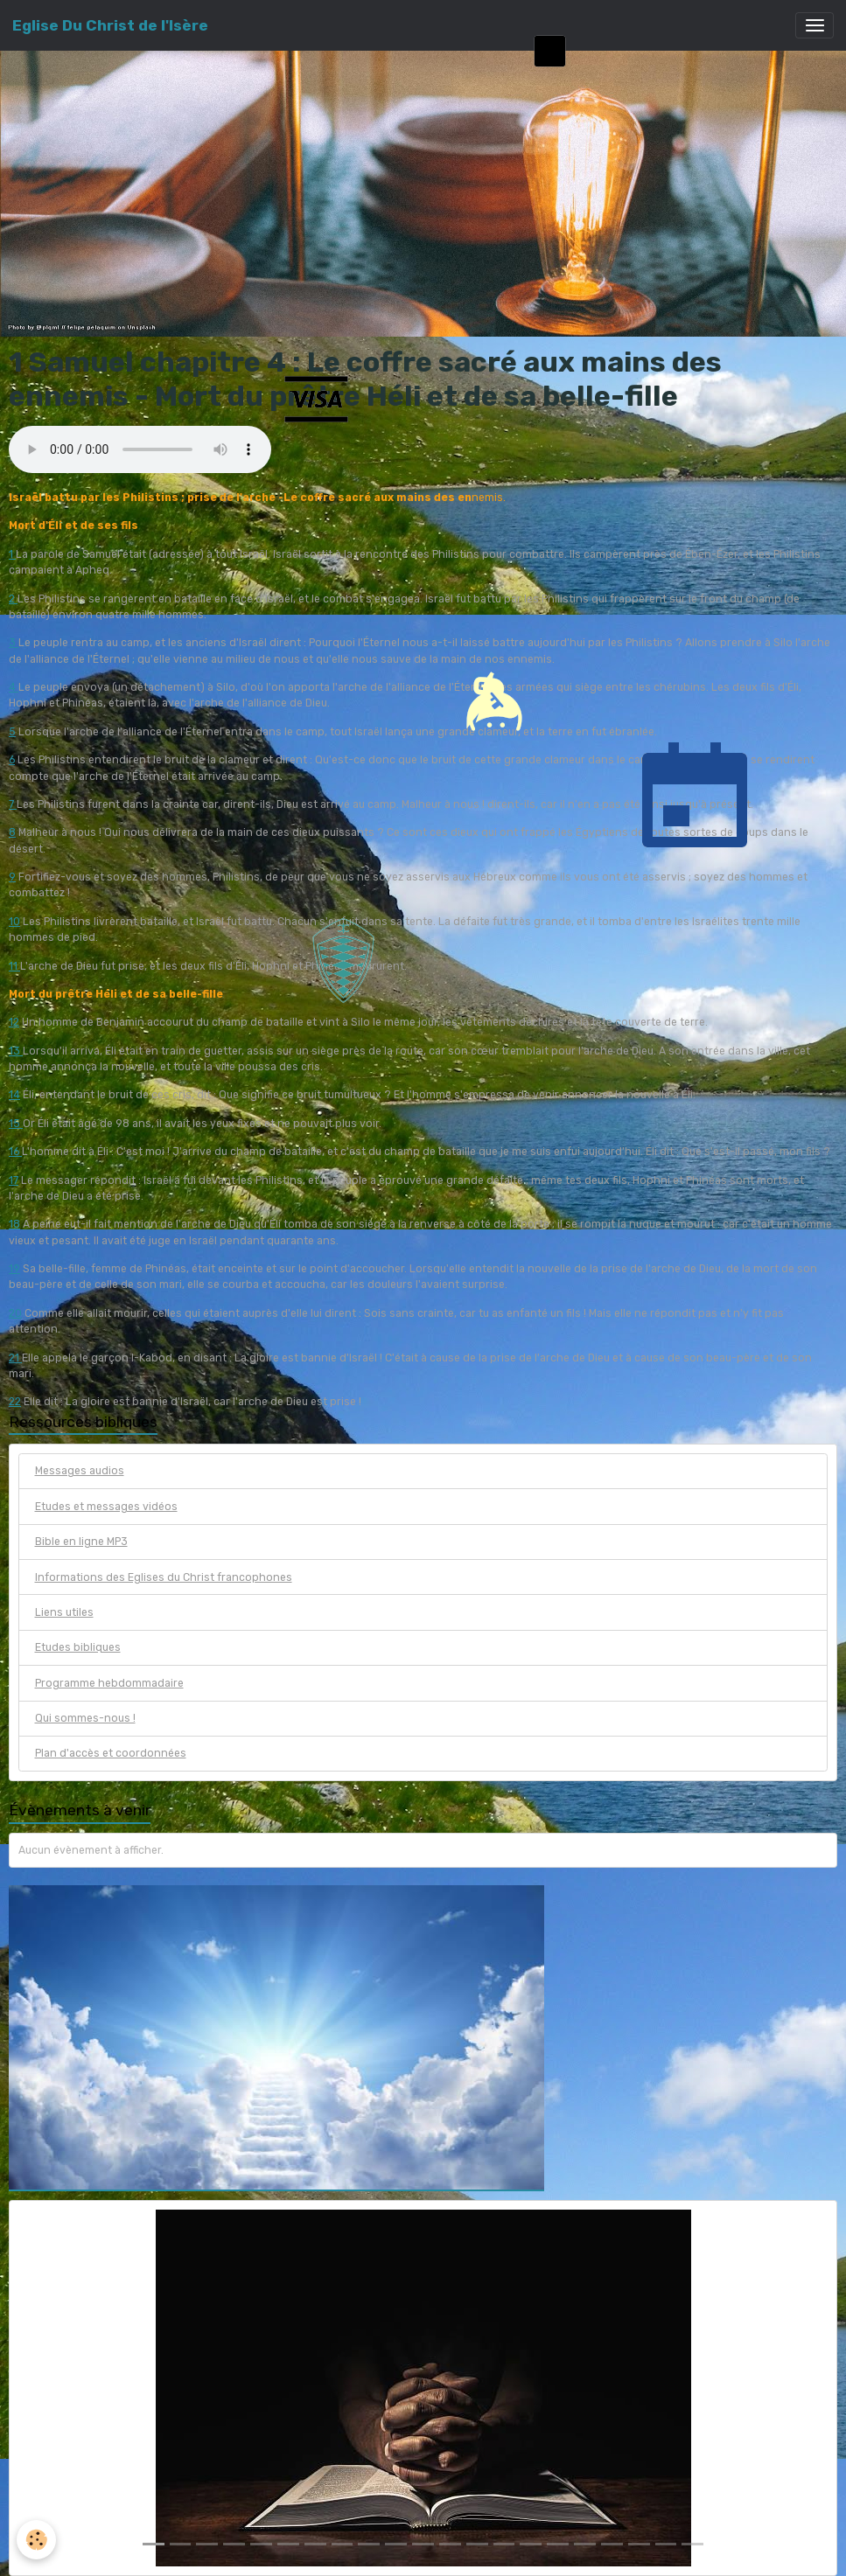  Describe the element at coordinates (695, 800) in the screenshot. I see `view a scheduled event` at that location.